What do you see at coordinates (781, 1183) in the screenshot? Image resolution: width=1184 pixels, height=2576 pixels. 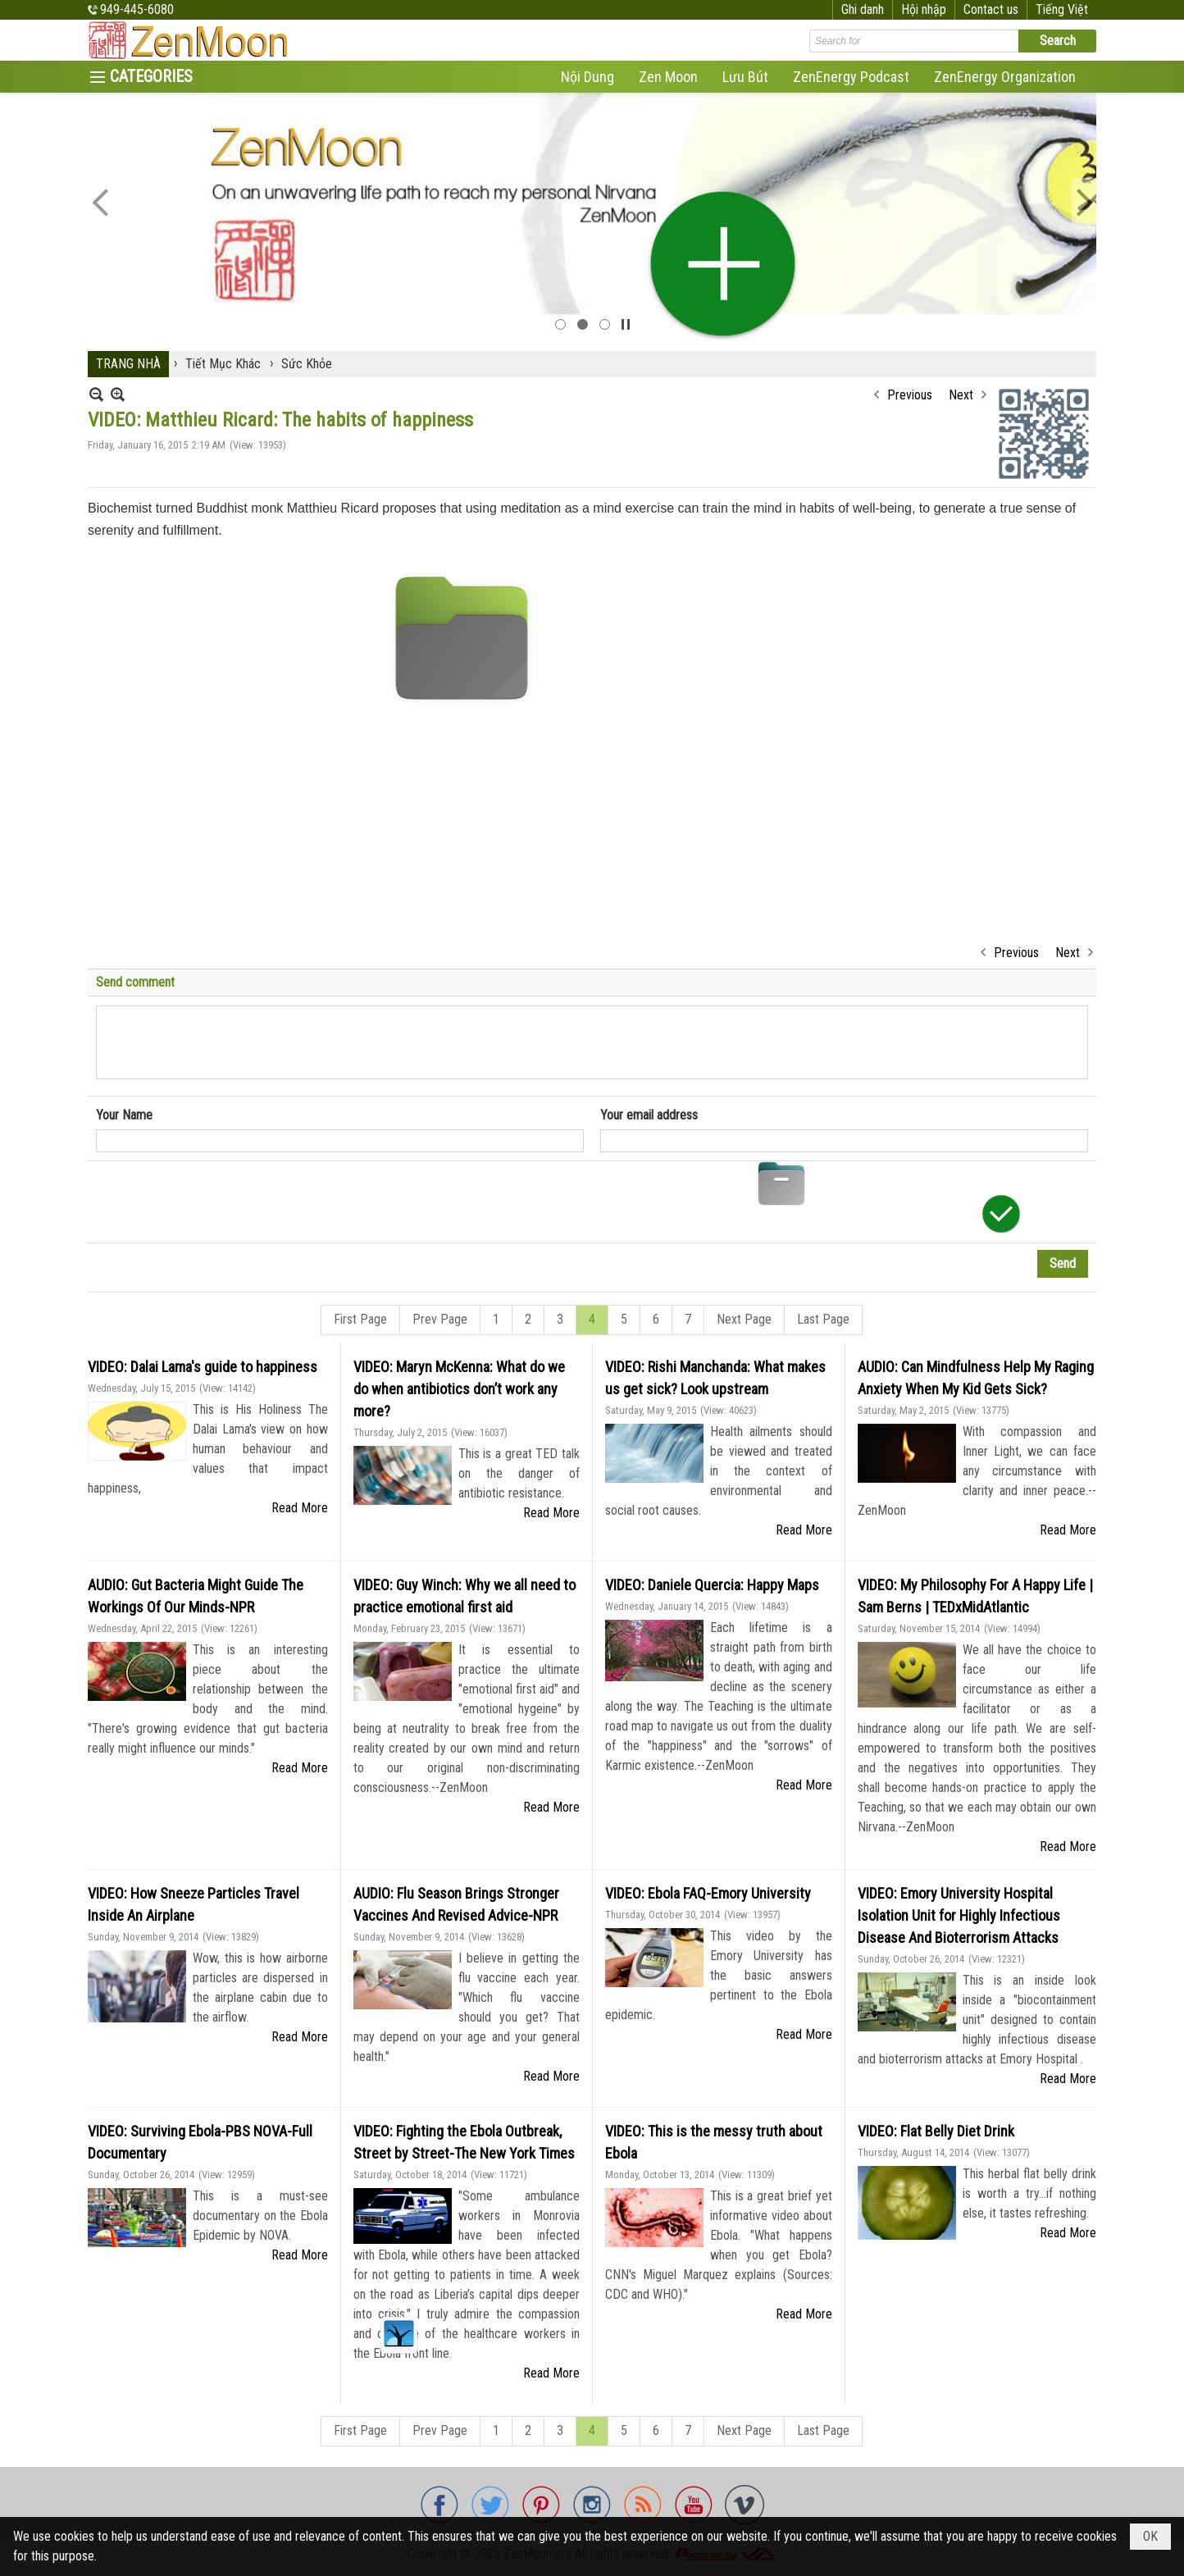 I see `open the file manager application` at bounding box center [781, 1183].